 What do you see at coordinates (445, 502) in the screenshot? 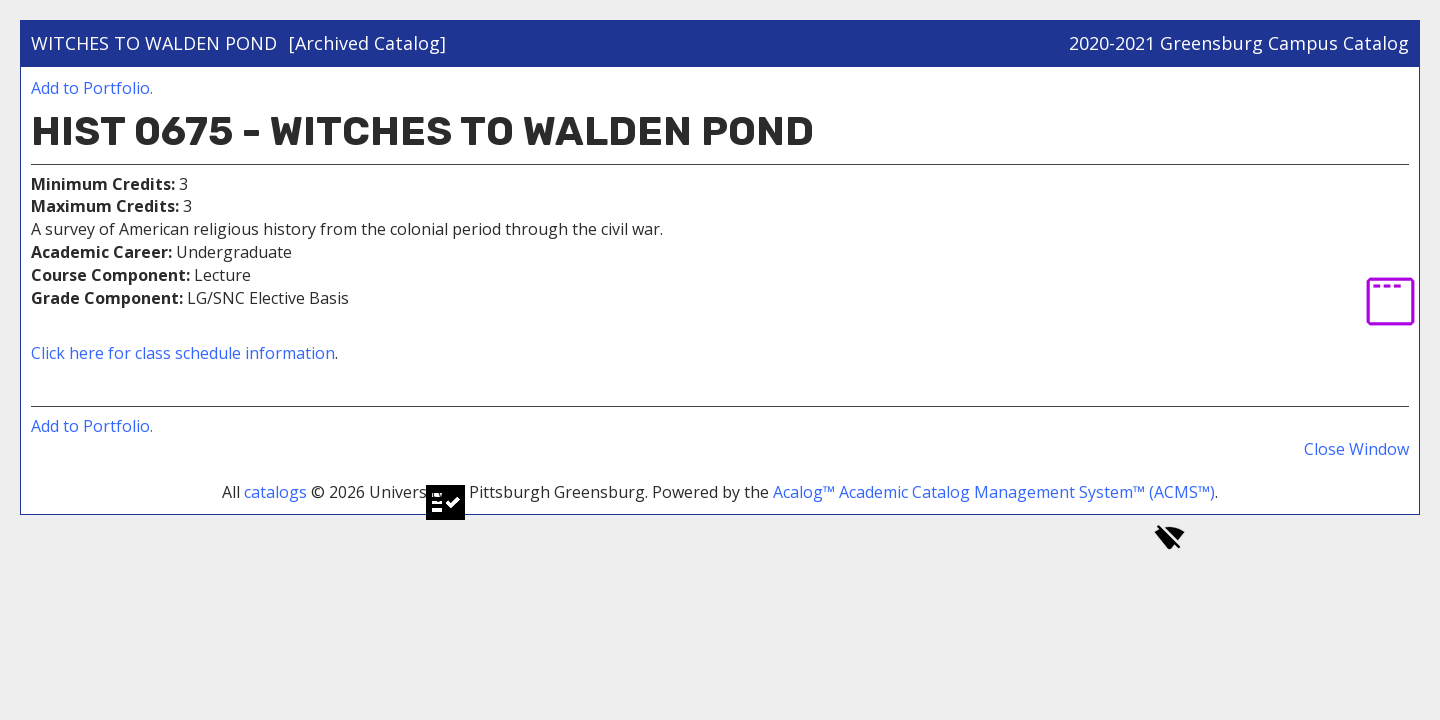
I see `verify or review checklist items` at bounding box center [445, 502].